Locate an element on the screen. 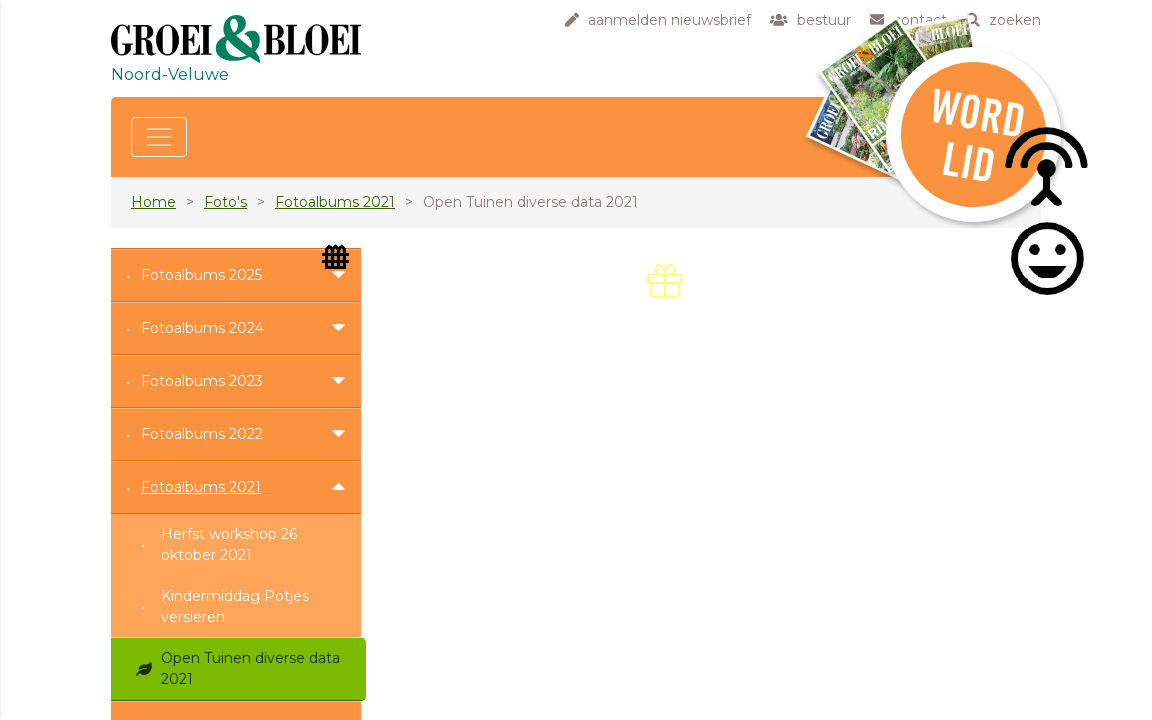 The height and width of the screenshot is (720, 1152). view or redeem a gift is located at coordinates (665, 283).